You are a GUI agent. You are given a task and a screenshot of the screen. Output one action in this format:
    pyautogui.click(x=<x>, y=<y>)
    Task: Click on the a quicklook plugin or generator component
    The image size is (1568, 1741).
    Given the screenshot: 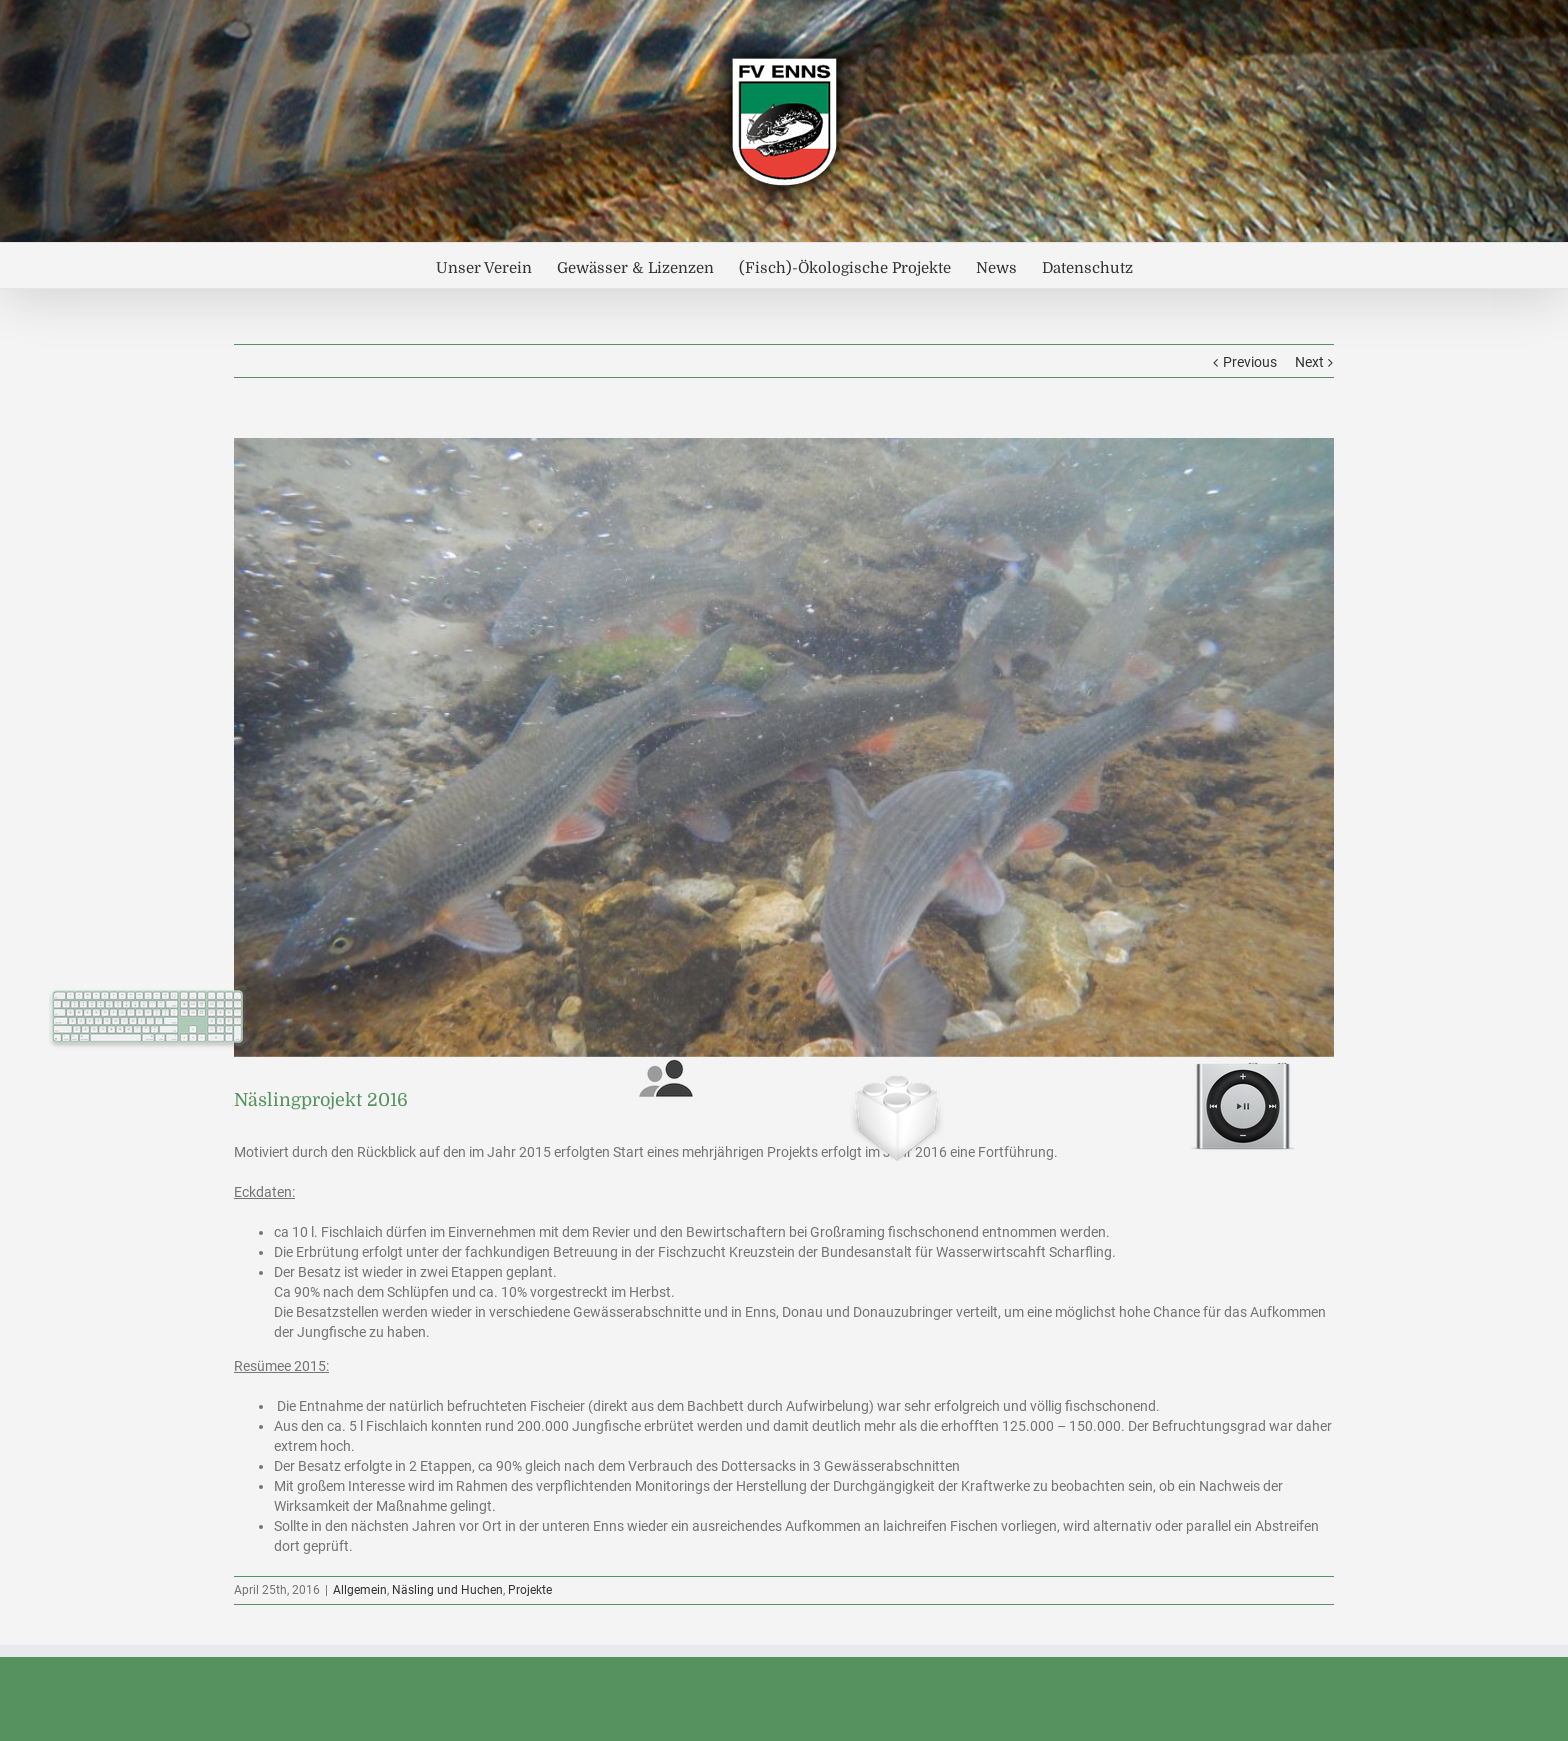 What is the action you would take?
    pyautogui.click(x=896, y=1118)
    